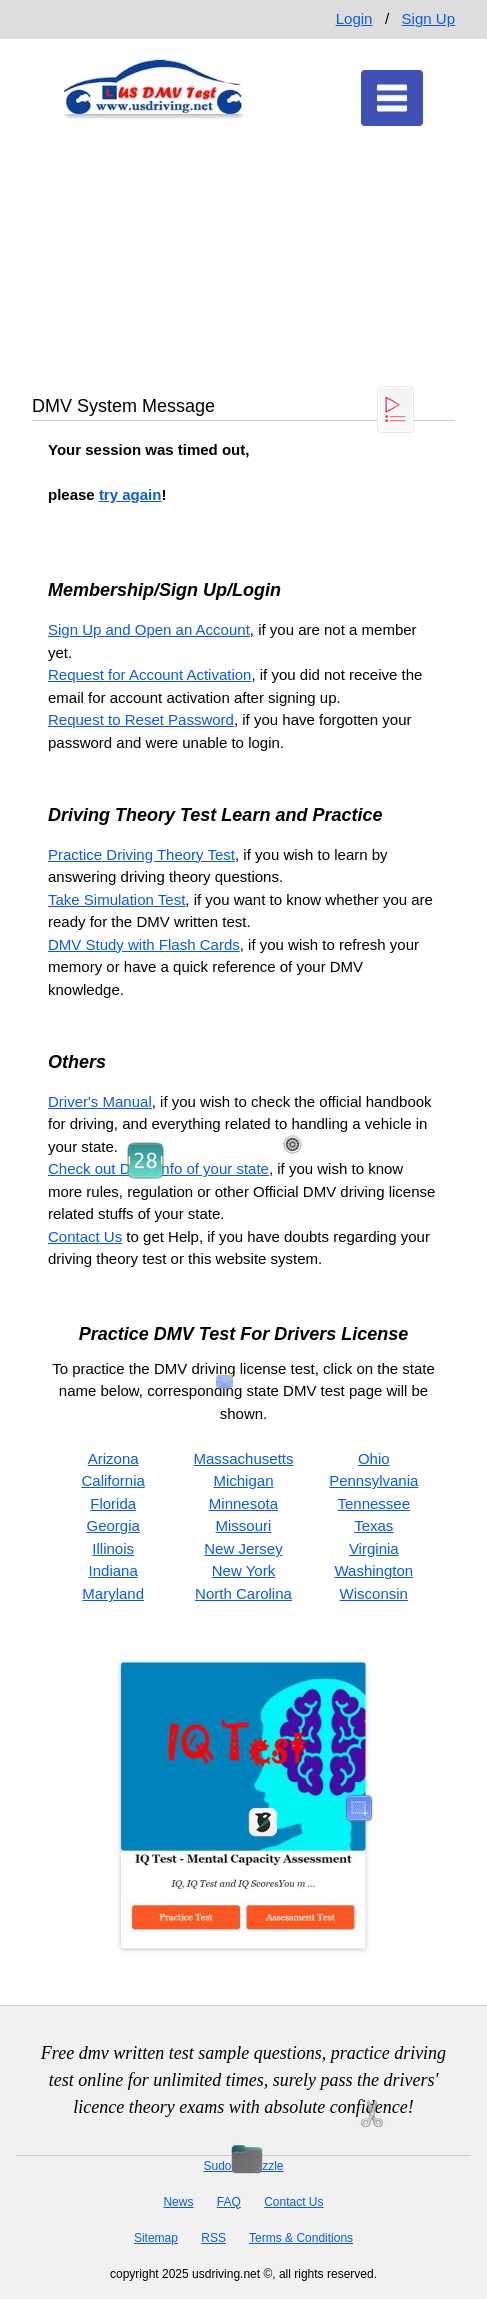  What do you see at coordinates (247, 2159) in the screenshot?
I see `open folder to view contents` at bounding box center [247, 2159].